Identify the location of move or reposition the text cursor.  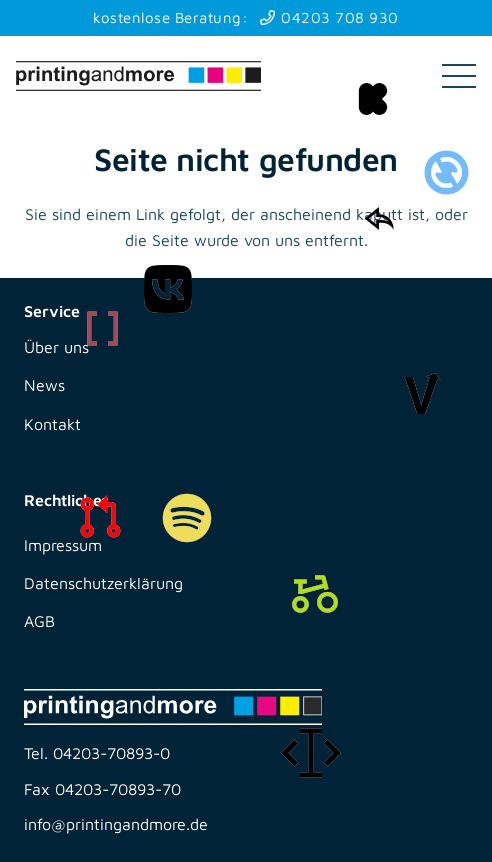
(311, 753).